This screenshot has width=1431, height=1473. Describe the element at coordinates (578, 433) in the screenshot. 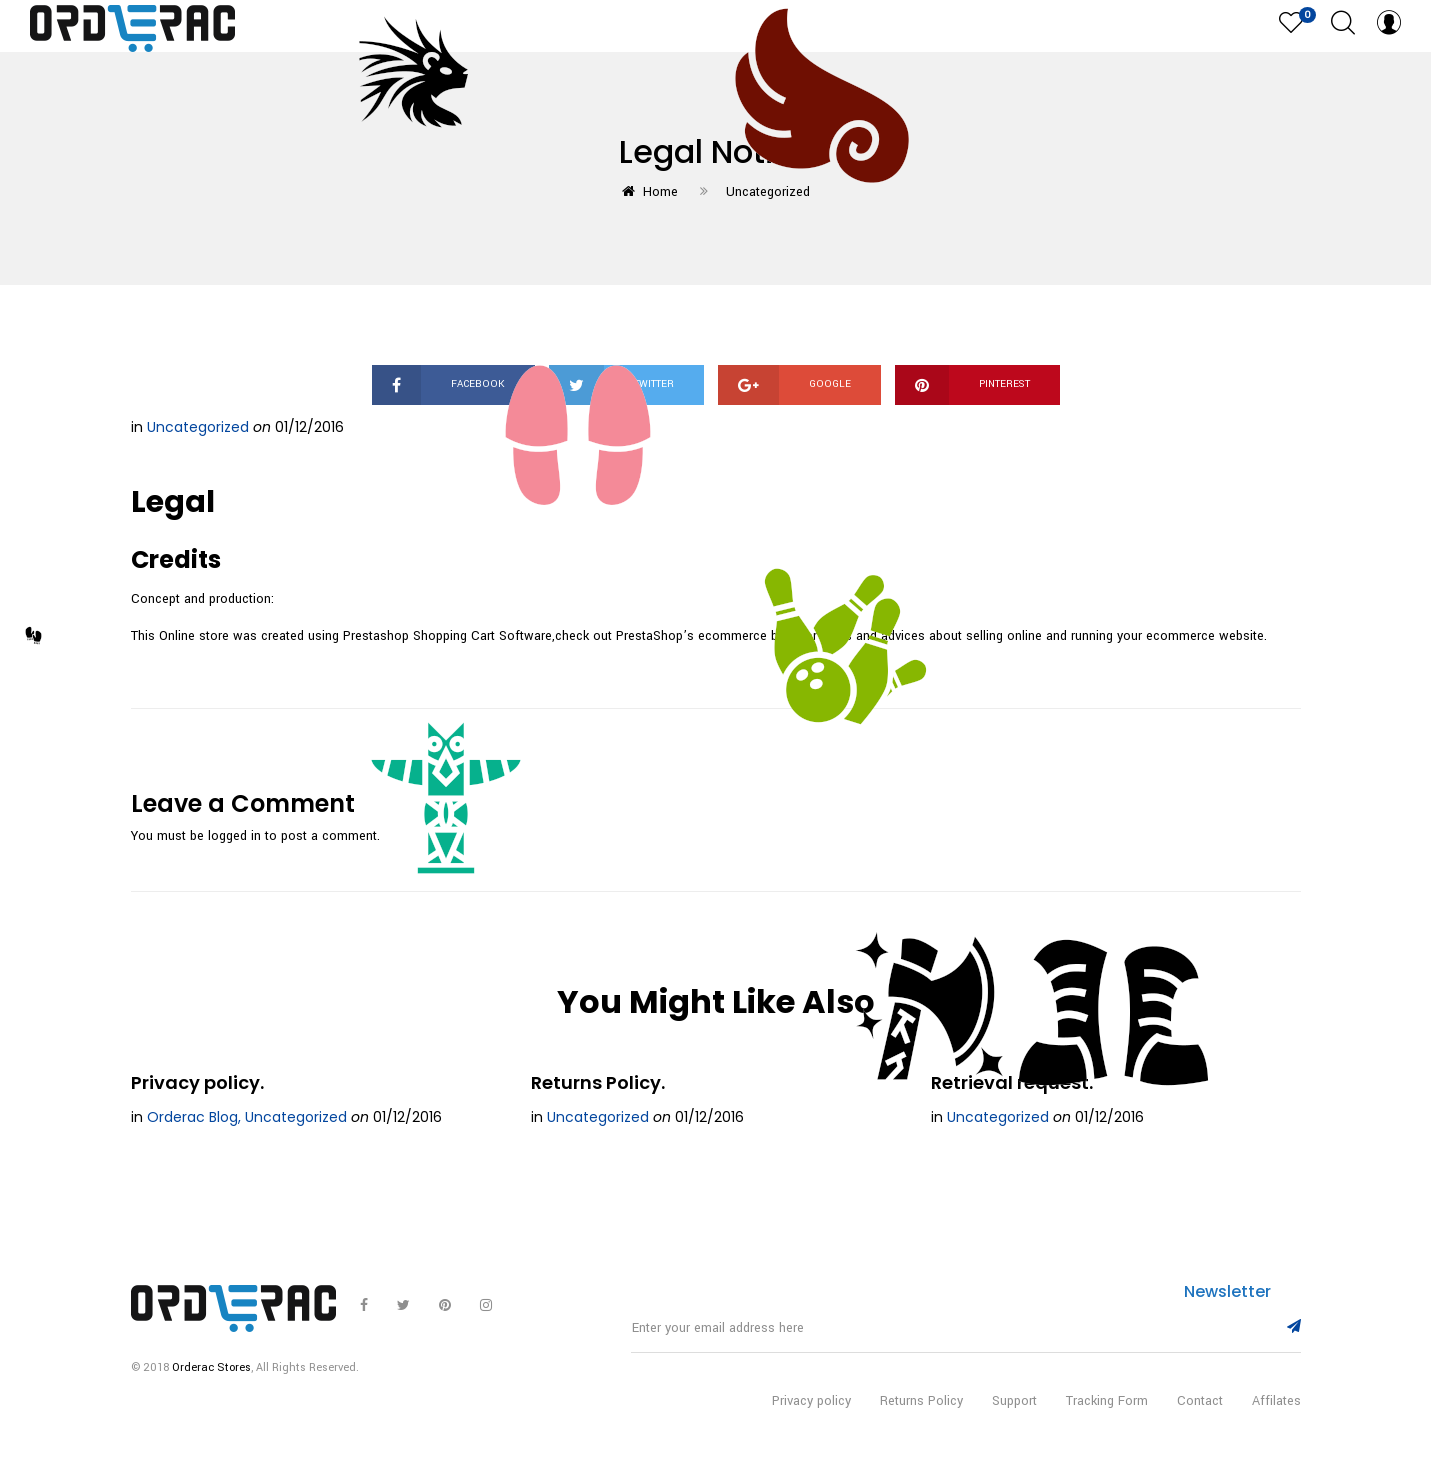

I see `access comfort or relaxation settings` at that location.